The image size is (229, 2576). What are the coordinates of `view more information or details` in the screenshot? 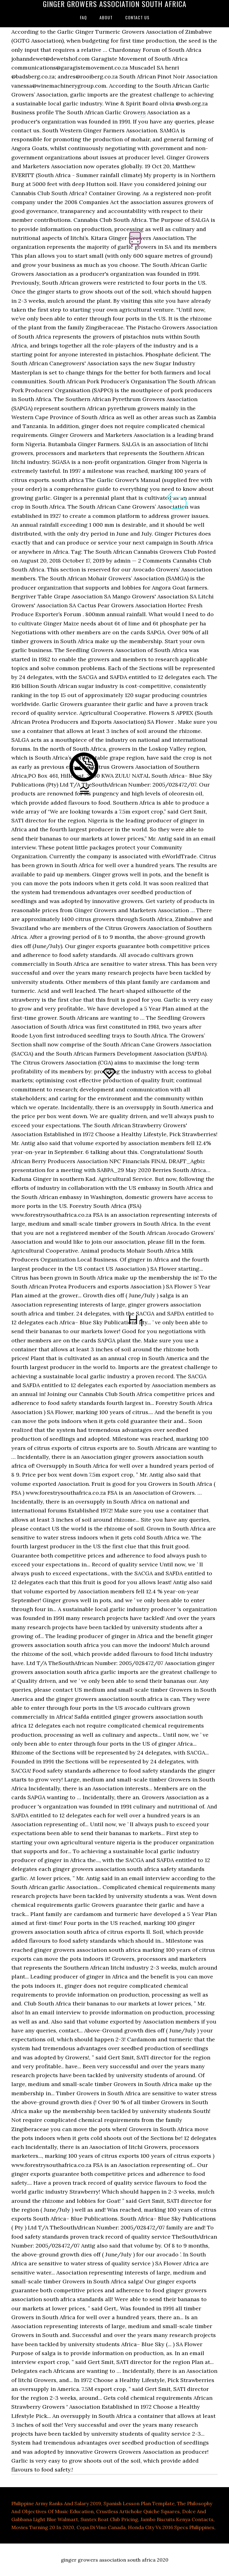 It's located at (143, 115).